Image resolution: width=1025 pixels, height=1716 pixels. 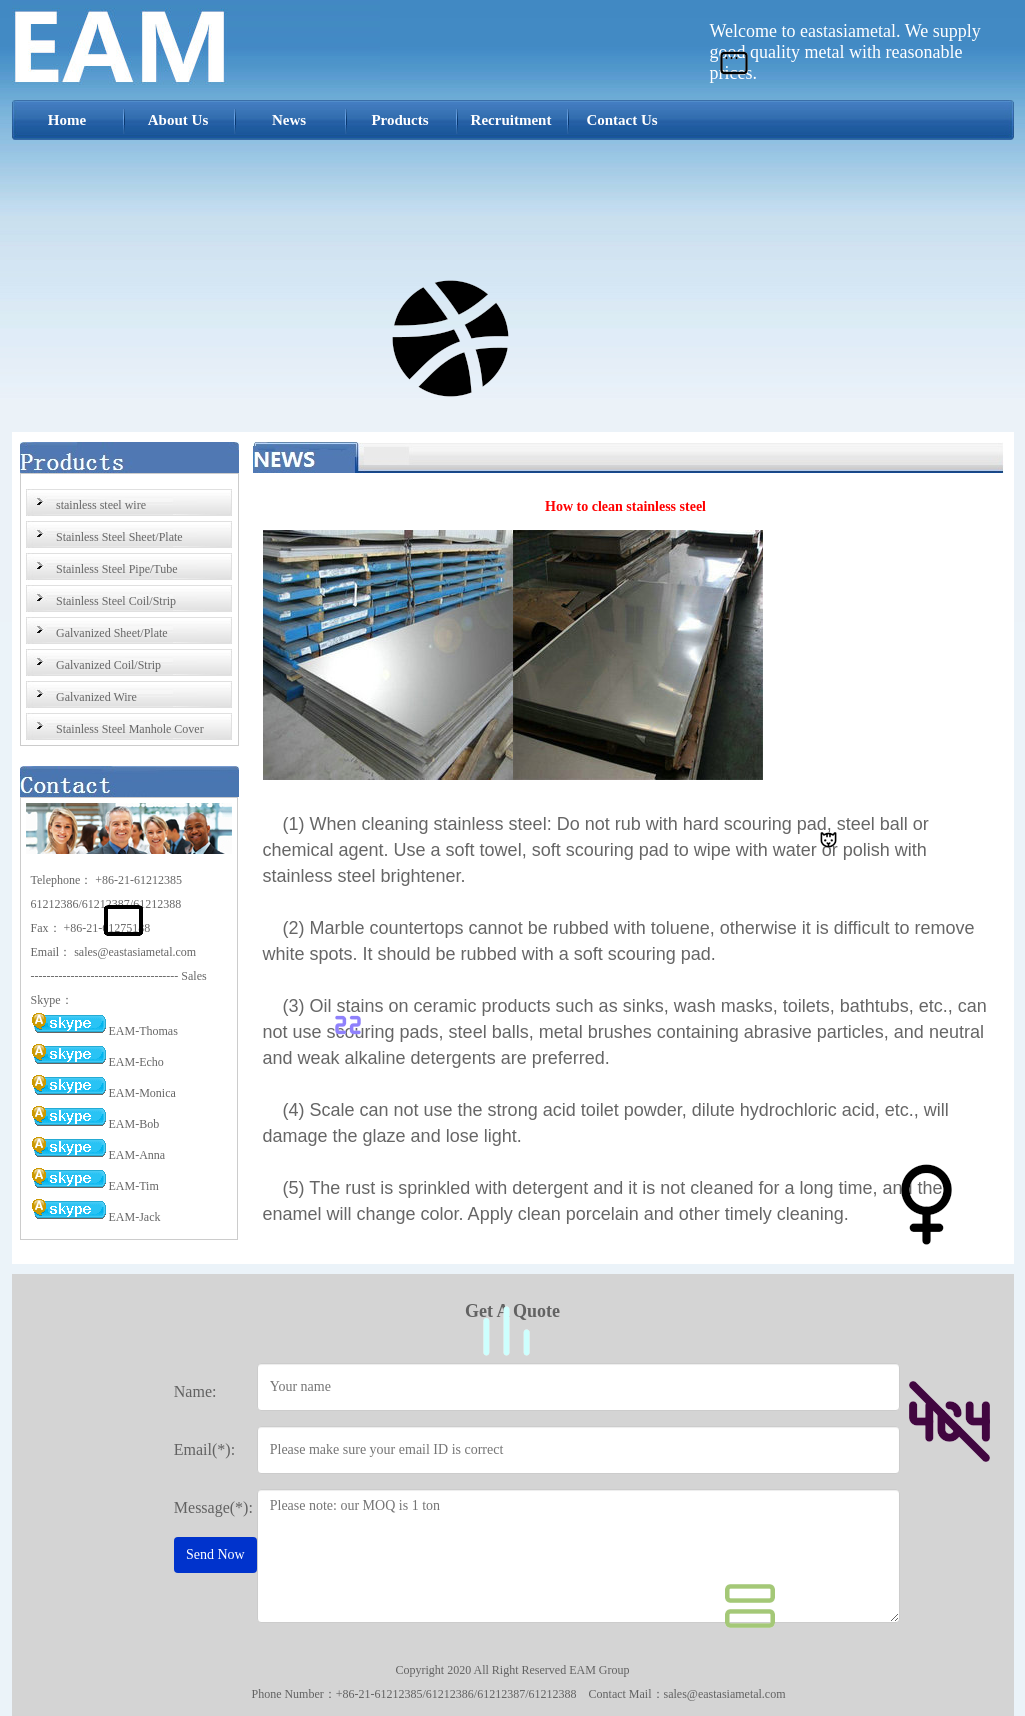 What do you see at coordinates (506, 1329) in the screenshot?
I see `view analytics or statistics` at bounding box center [506, 1329].